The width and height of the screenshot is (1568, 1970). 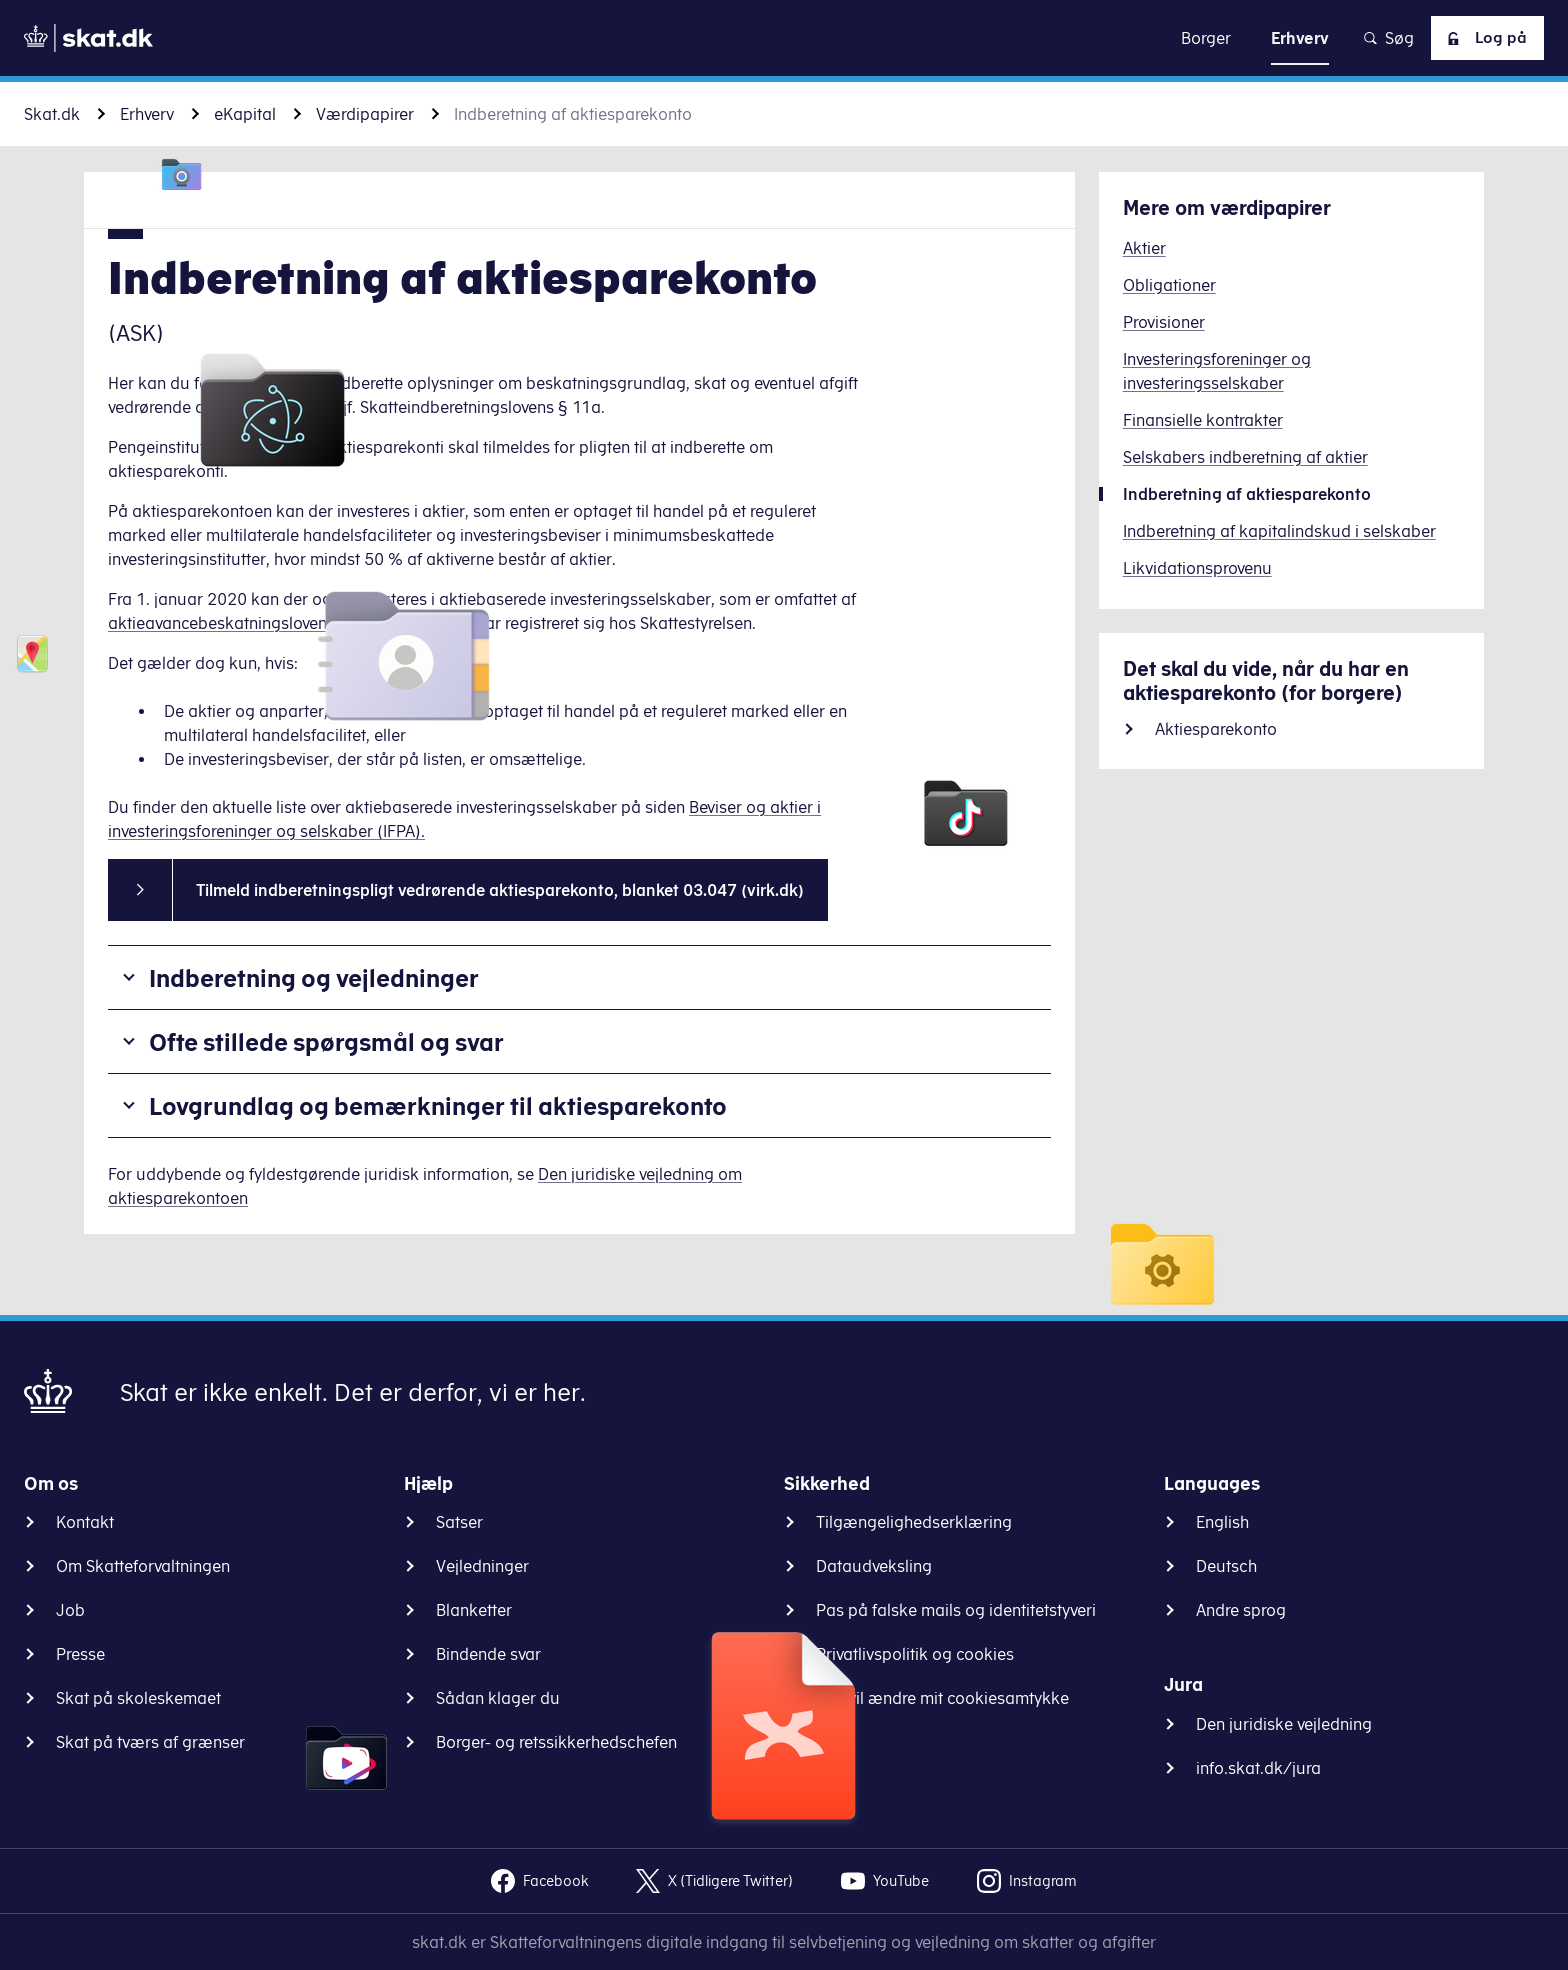 I want to click on open folder containing TikTok downloads, so click(x=965, y=815).